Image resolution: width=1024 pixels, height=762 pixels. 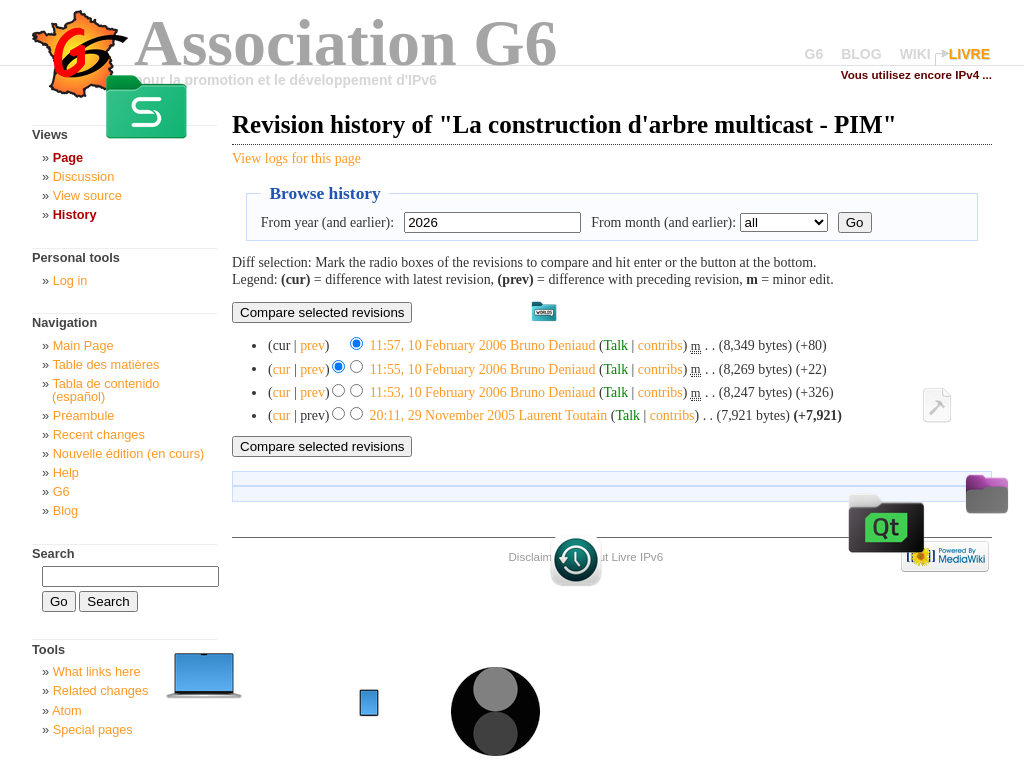 What do you see at coordinates (937, 405) in the screenshot?
I see `a makefile used for building or compiling software` at bounding box center [937, 405].